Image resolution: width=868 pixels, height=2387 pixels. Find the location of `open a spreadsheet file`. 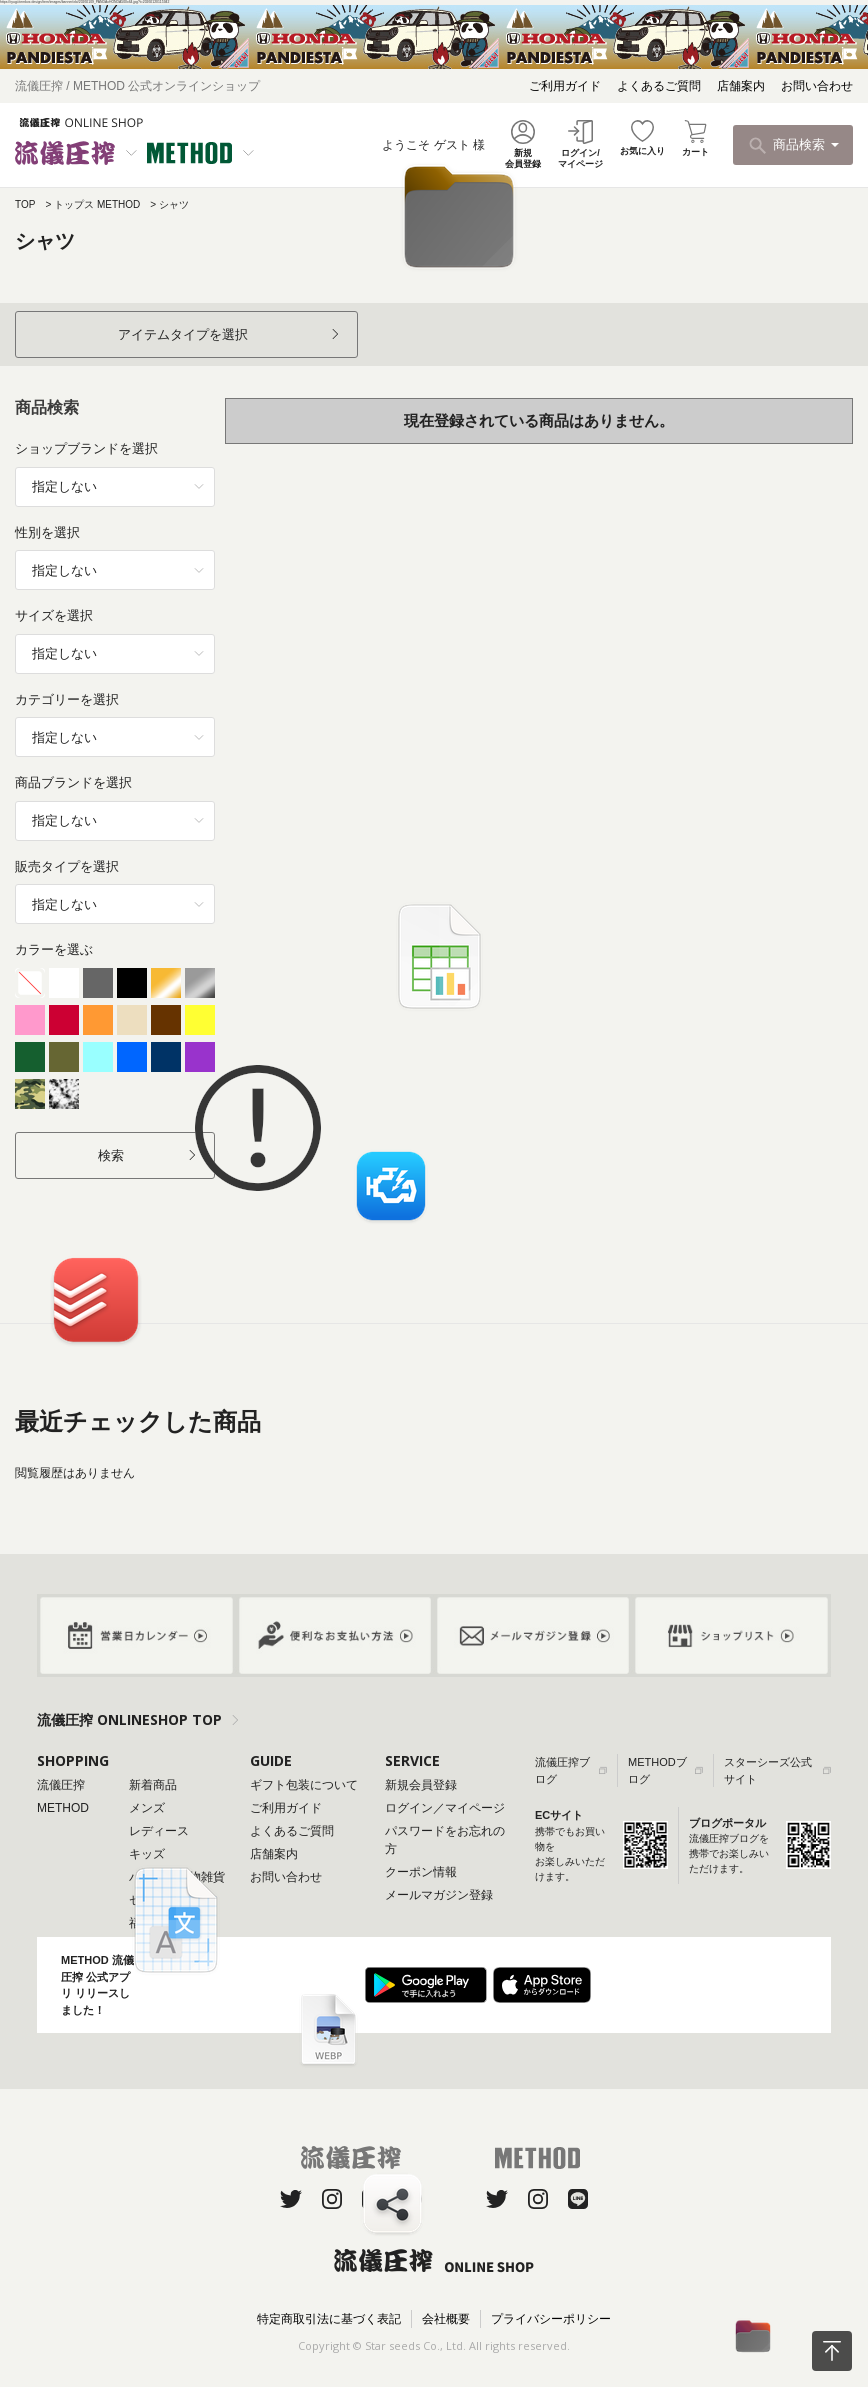

open a spreadsheet file is located at coordinates (439, 956).